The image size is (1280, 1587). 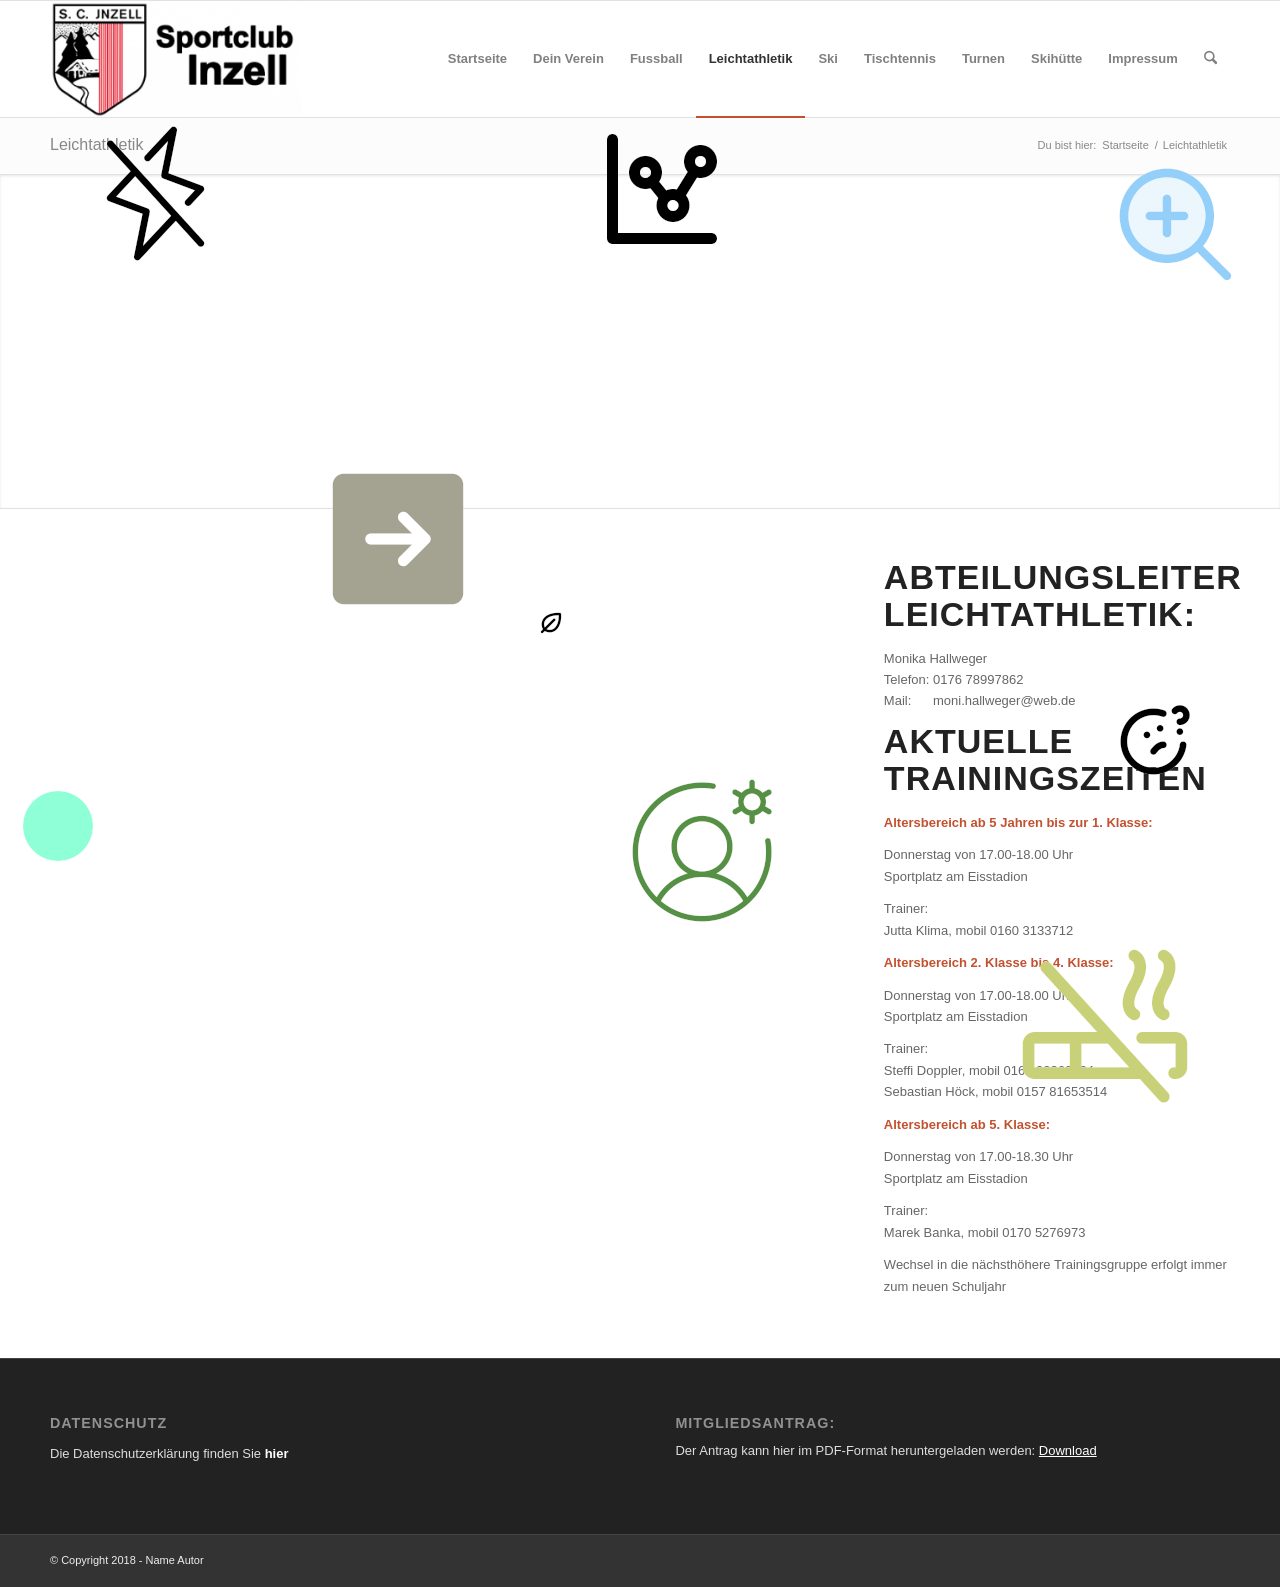 What do you see at coordinates (662, 189) in the screenshot?
I see `view scatter plot or data visualization` at bounding box center [662, 189].